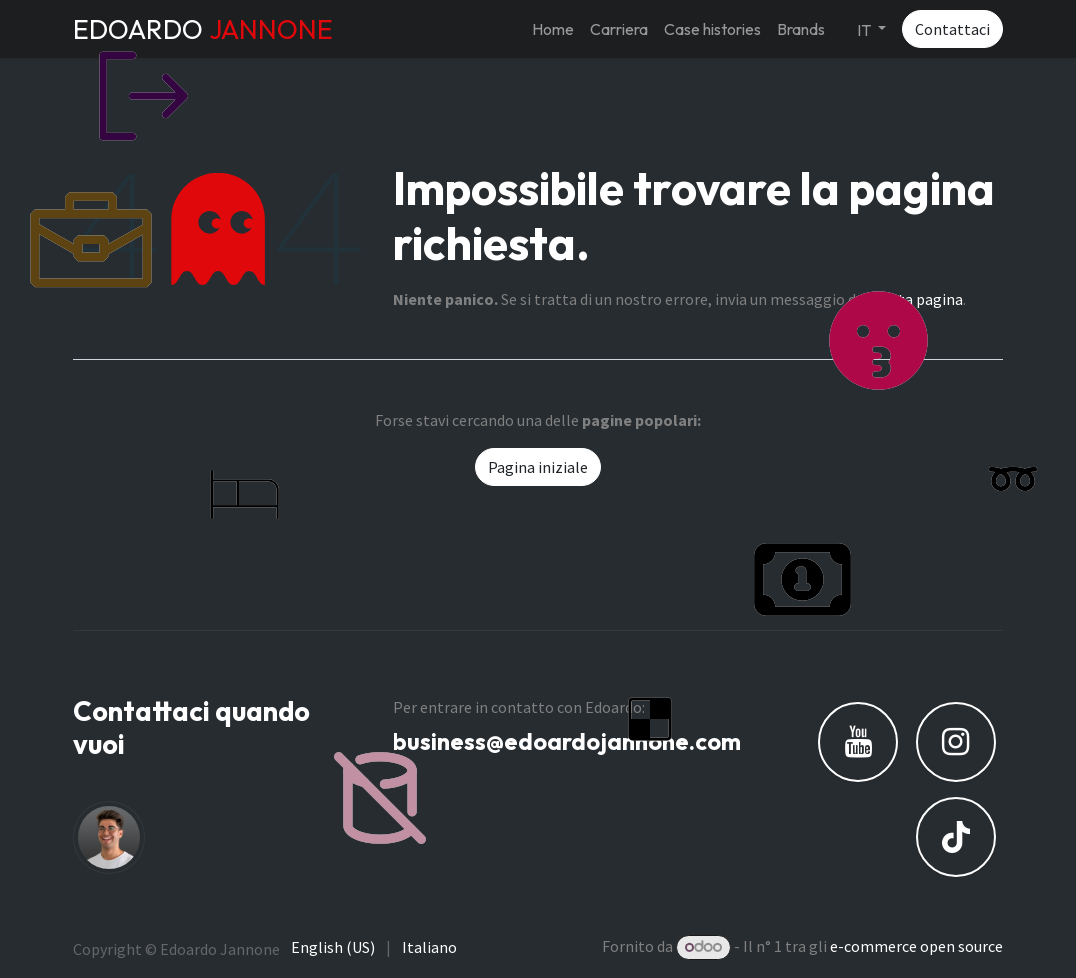  What do you see at coordinates (878, 340) in the screenshot?
I see `send a kiss or blowing kiss emoji reaction` at bounding box center [878, 340].